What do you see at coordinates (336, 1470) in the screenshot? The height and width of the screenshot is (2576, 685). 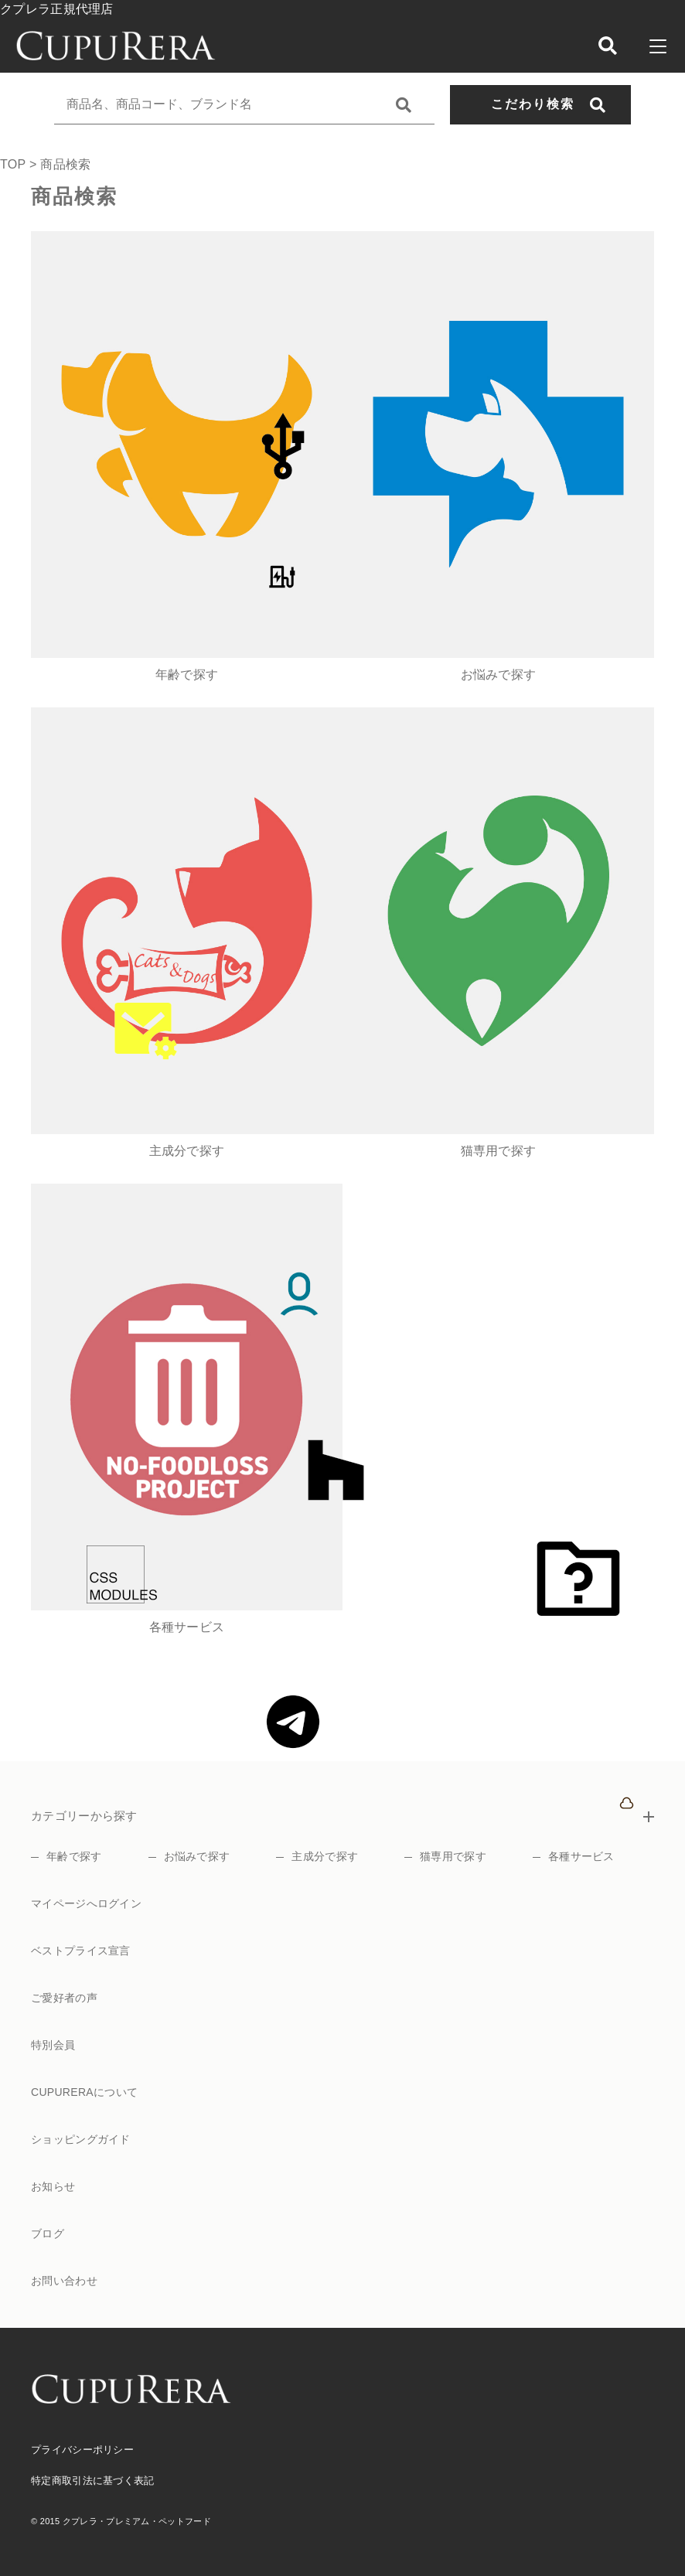 I see `open the Houzz app` at bounding box center [336, 1470].